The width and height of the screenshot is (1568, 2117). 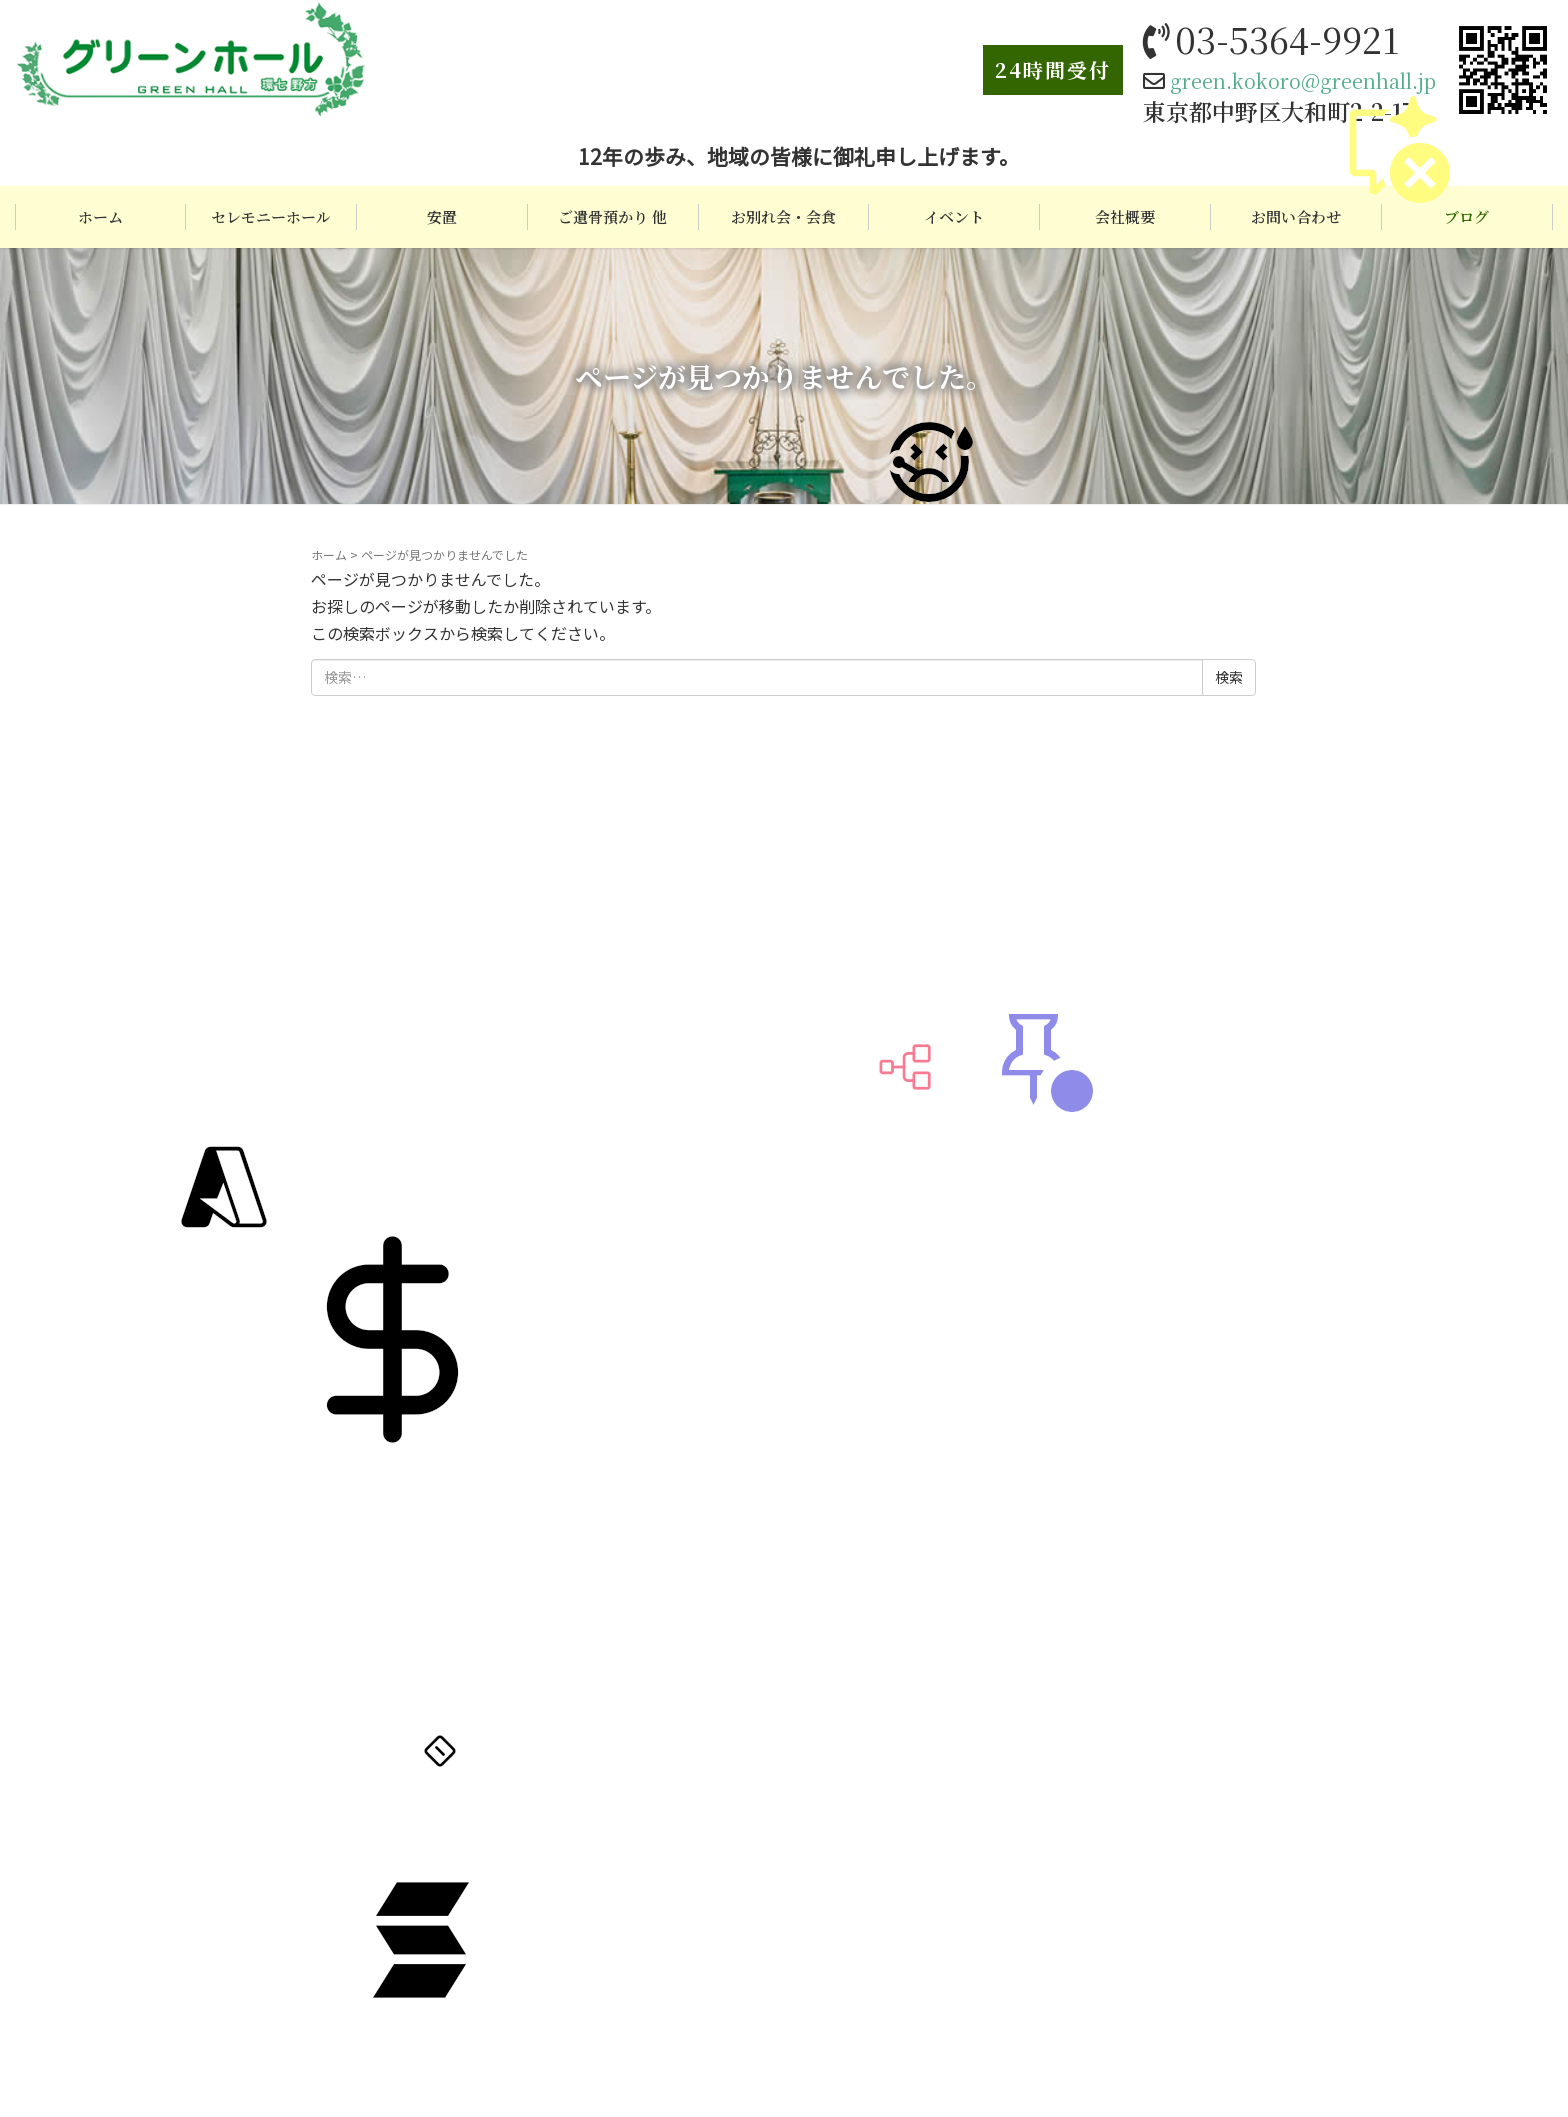 What do you see at coordinates (929, 462) in the screenshot?
I see `report feeling unwell or sick` at bounding box center [929, 462].